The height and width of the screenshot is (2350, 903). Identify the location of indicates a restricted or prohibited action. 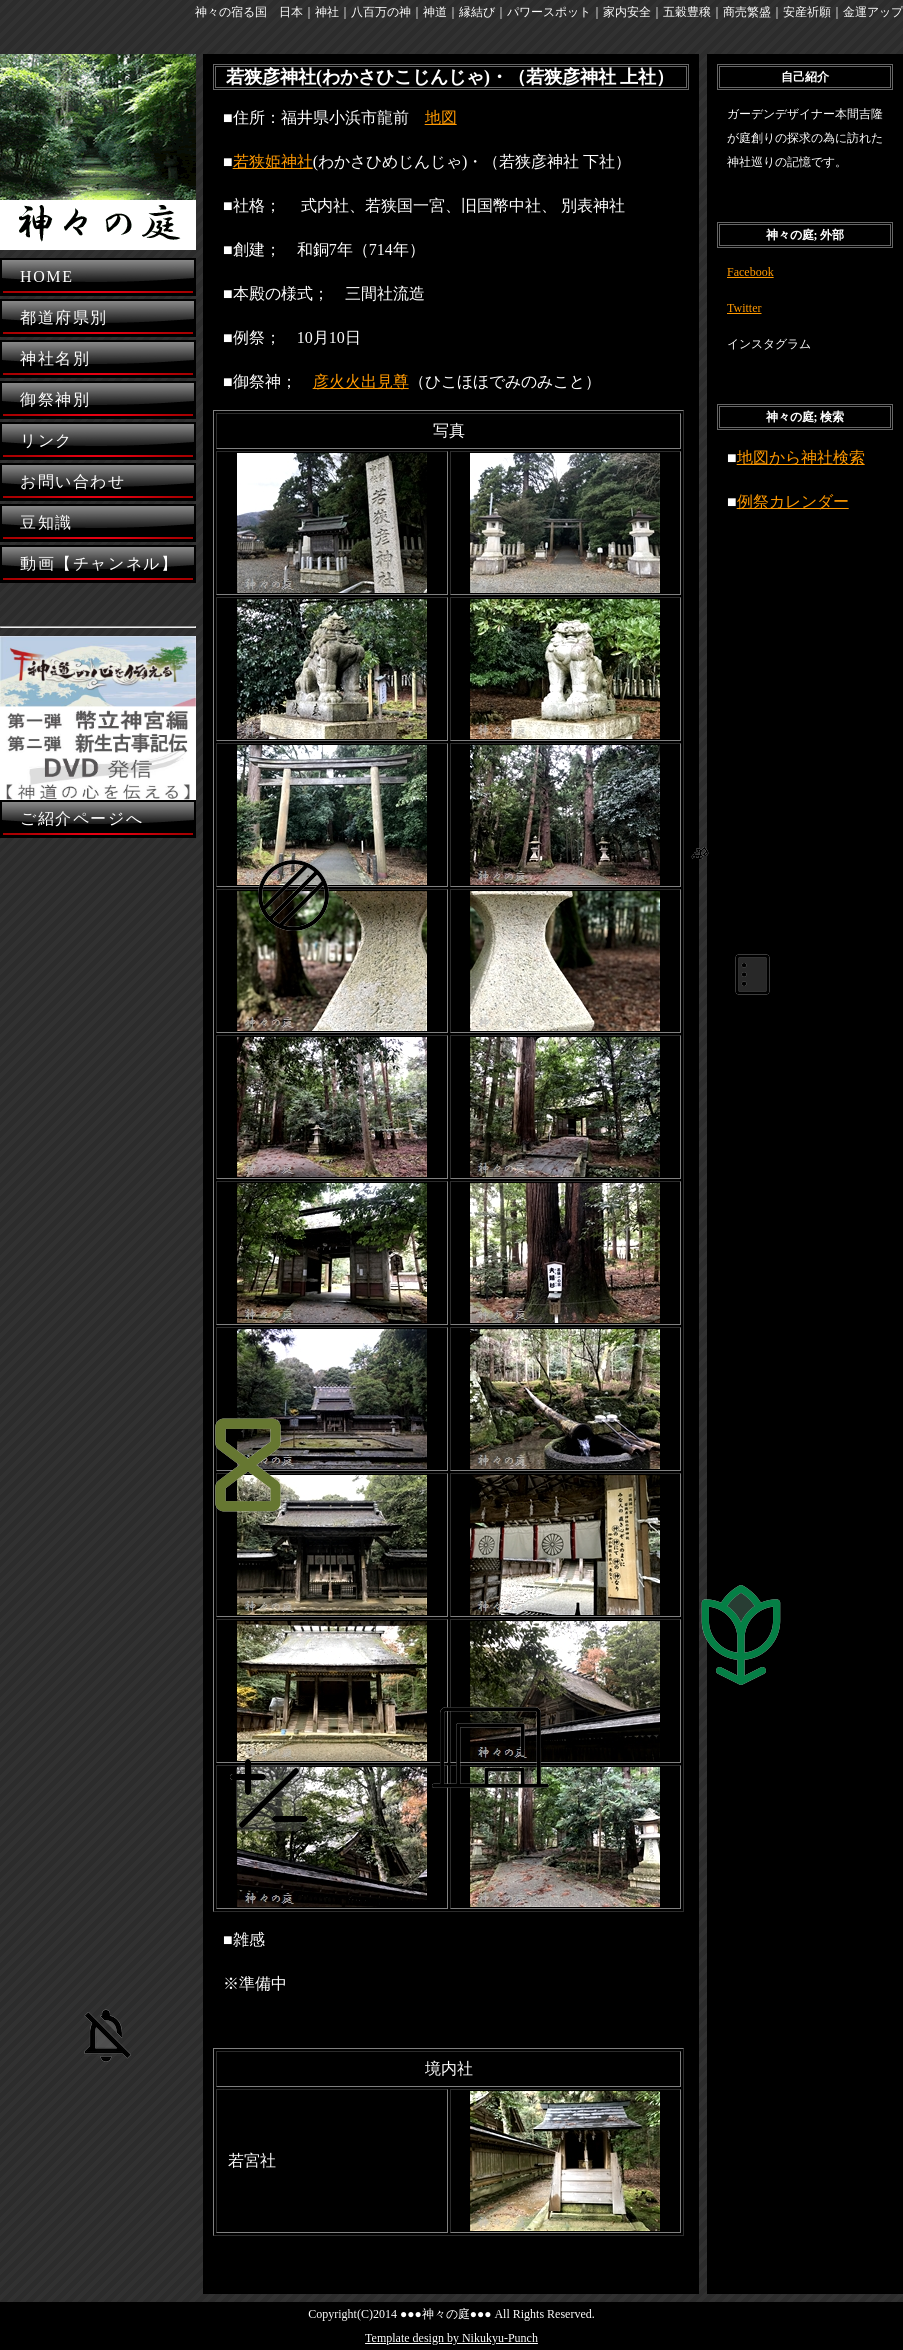
(293, 895).